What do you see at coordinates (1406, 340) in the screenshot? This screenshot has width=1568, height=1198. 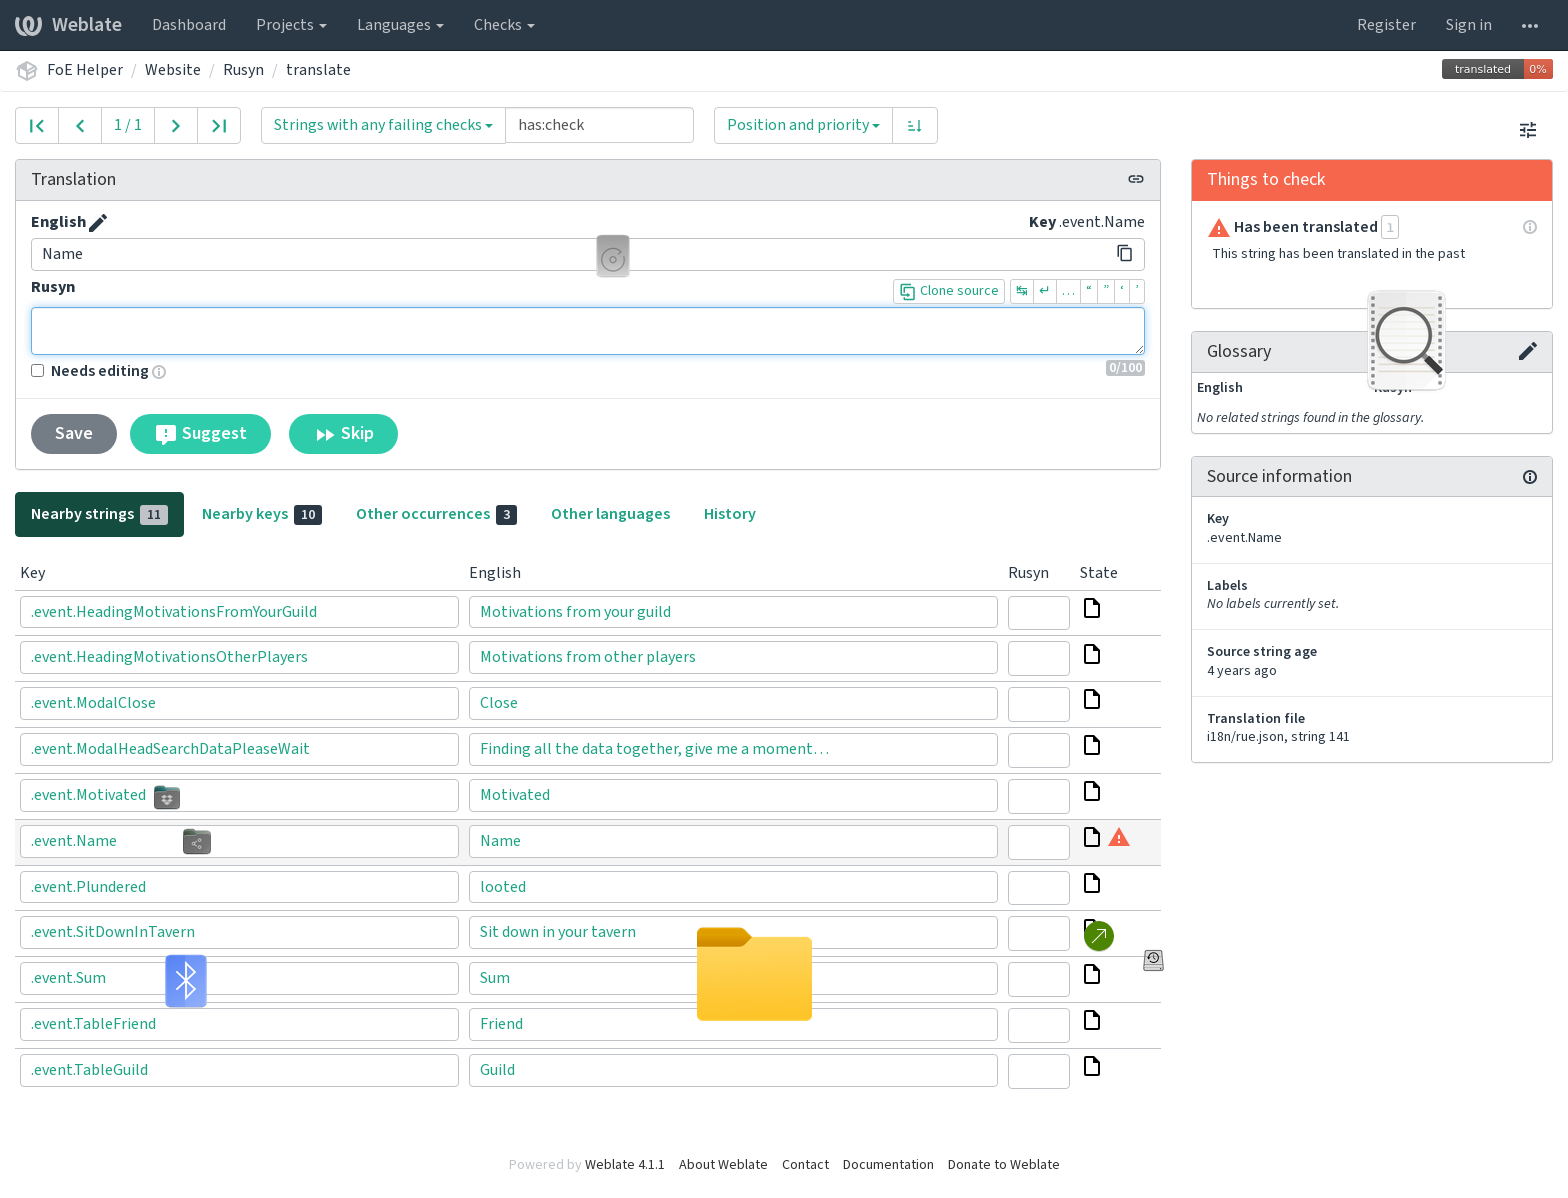 I see `open system log viewer` at bounding box center [1406, 340].